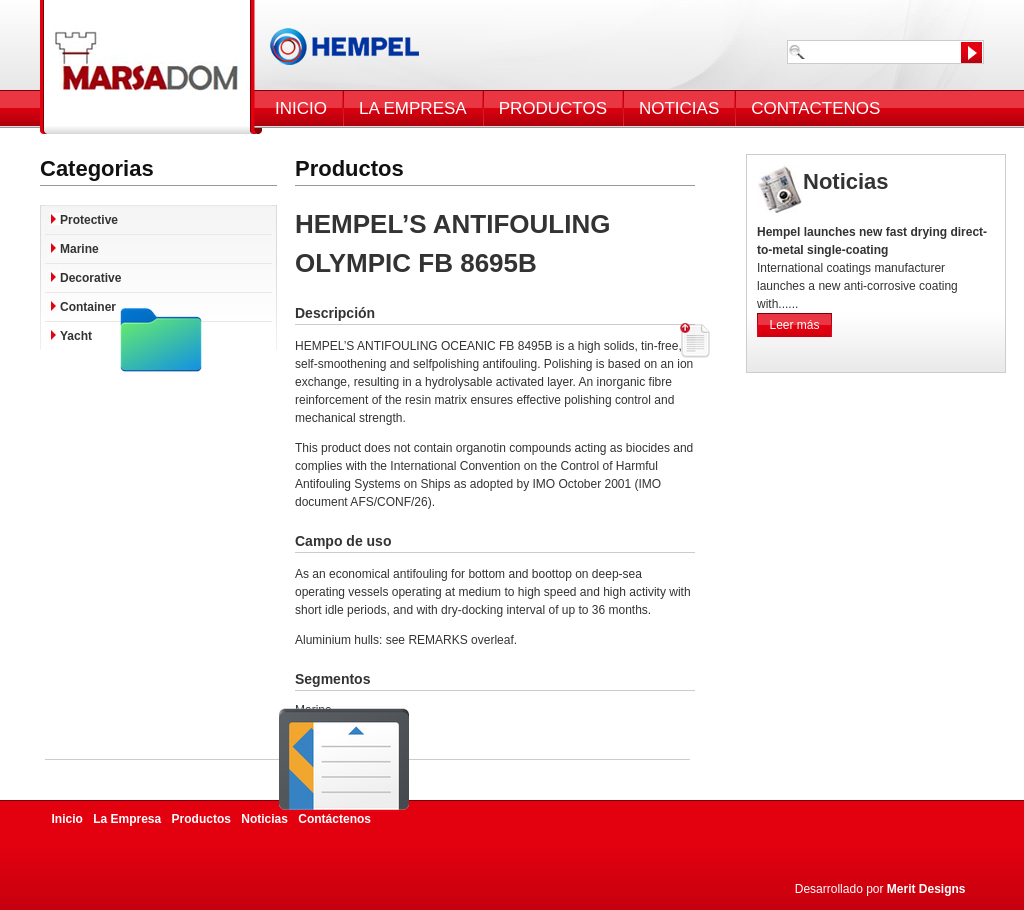 This screenshot has height=910, width=1024. What do you see at coordinates (695, 340) in the screenshot?
I see `send a file via bluetooth` at bounding box center [695, 340].